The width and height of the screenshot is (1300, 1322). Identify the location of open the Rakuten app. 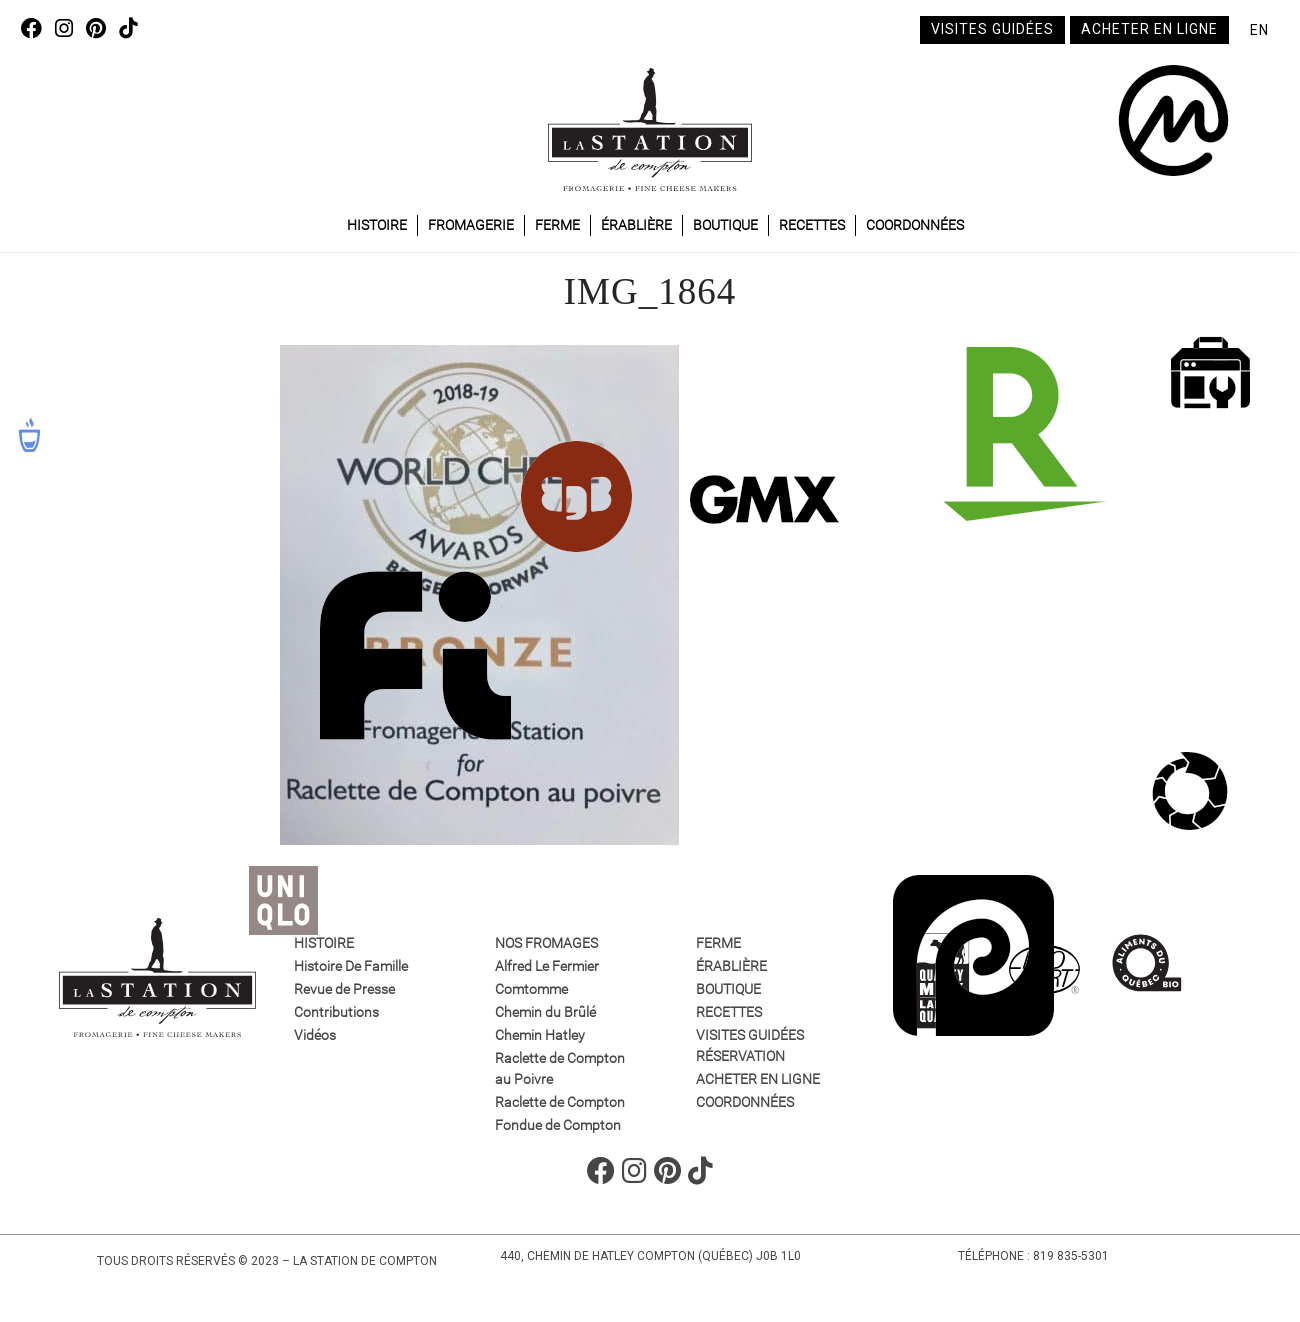
(1025, 434).